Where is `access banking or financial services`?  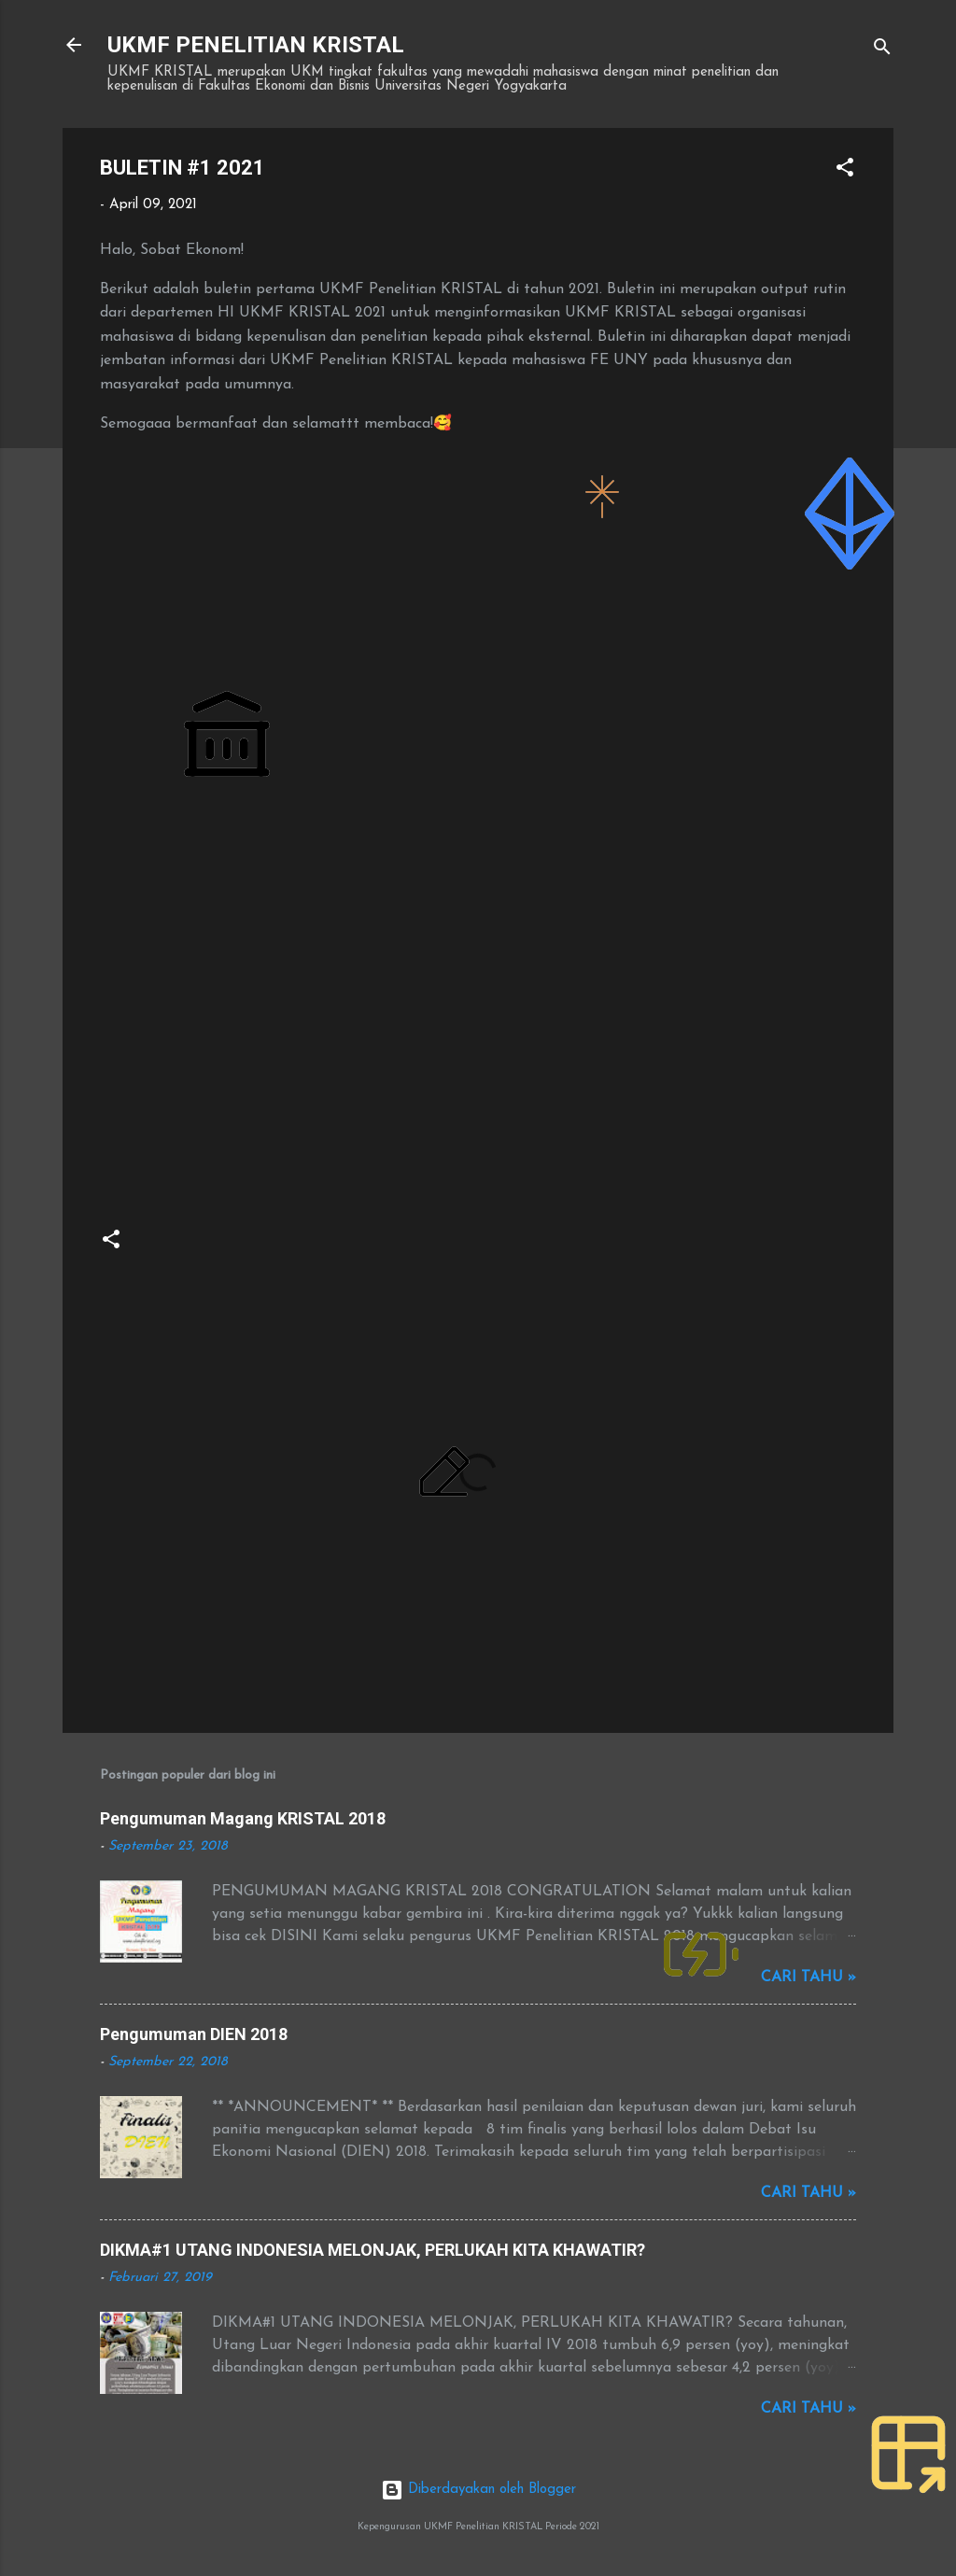
access banking or financial services is located at coordinates (227, 734).